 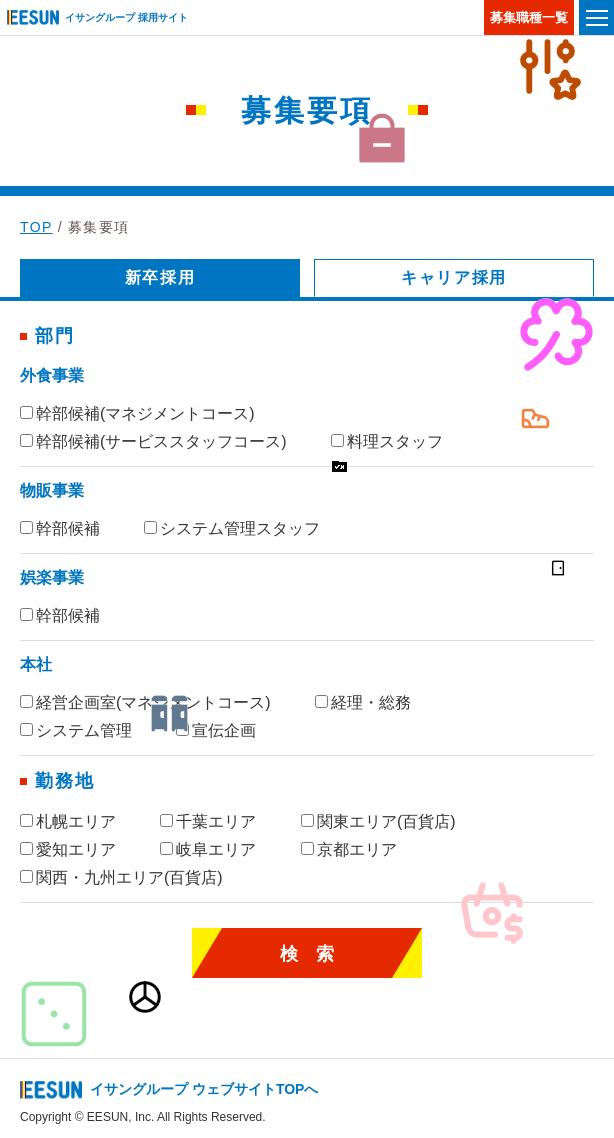 What do you see at coordinates (558, 568) in the screenshot?
I see `access door sensor settings` at bounding box center [558, 568].